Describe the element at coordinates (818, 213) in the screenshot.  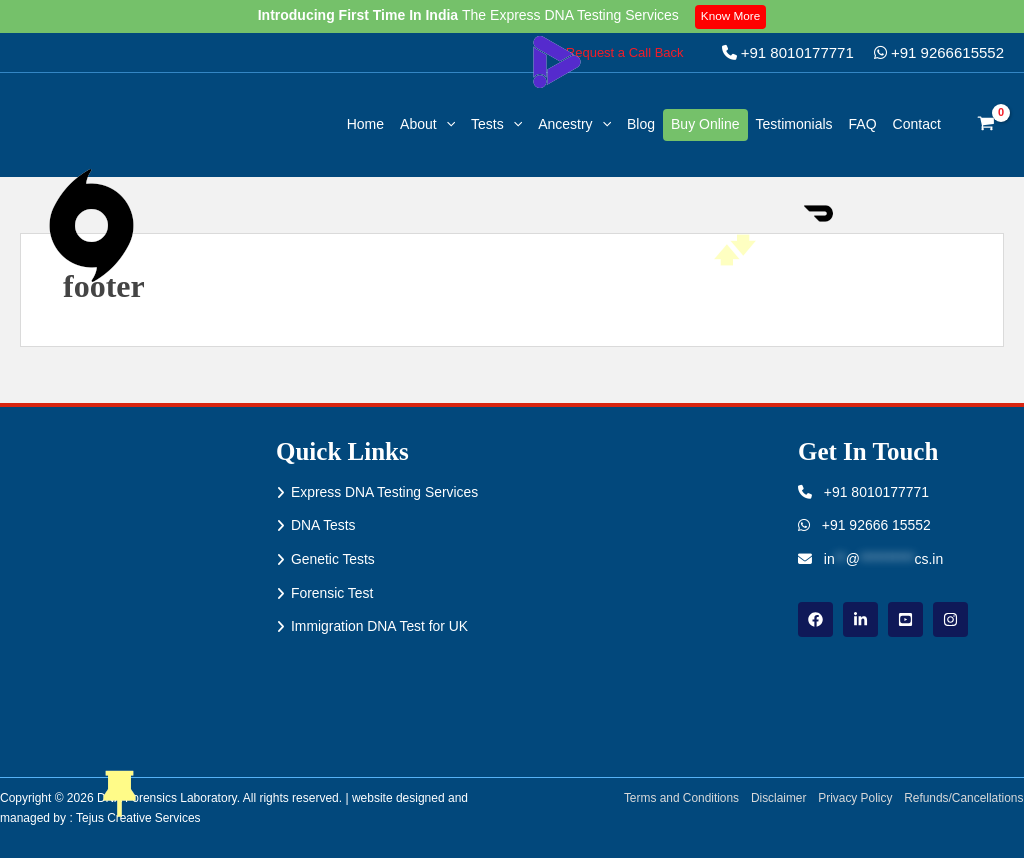
I see `open the DoorDash app` at that location.